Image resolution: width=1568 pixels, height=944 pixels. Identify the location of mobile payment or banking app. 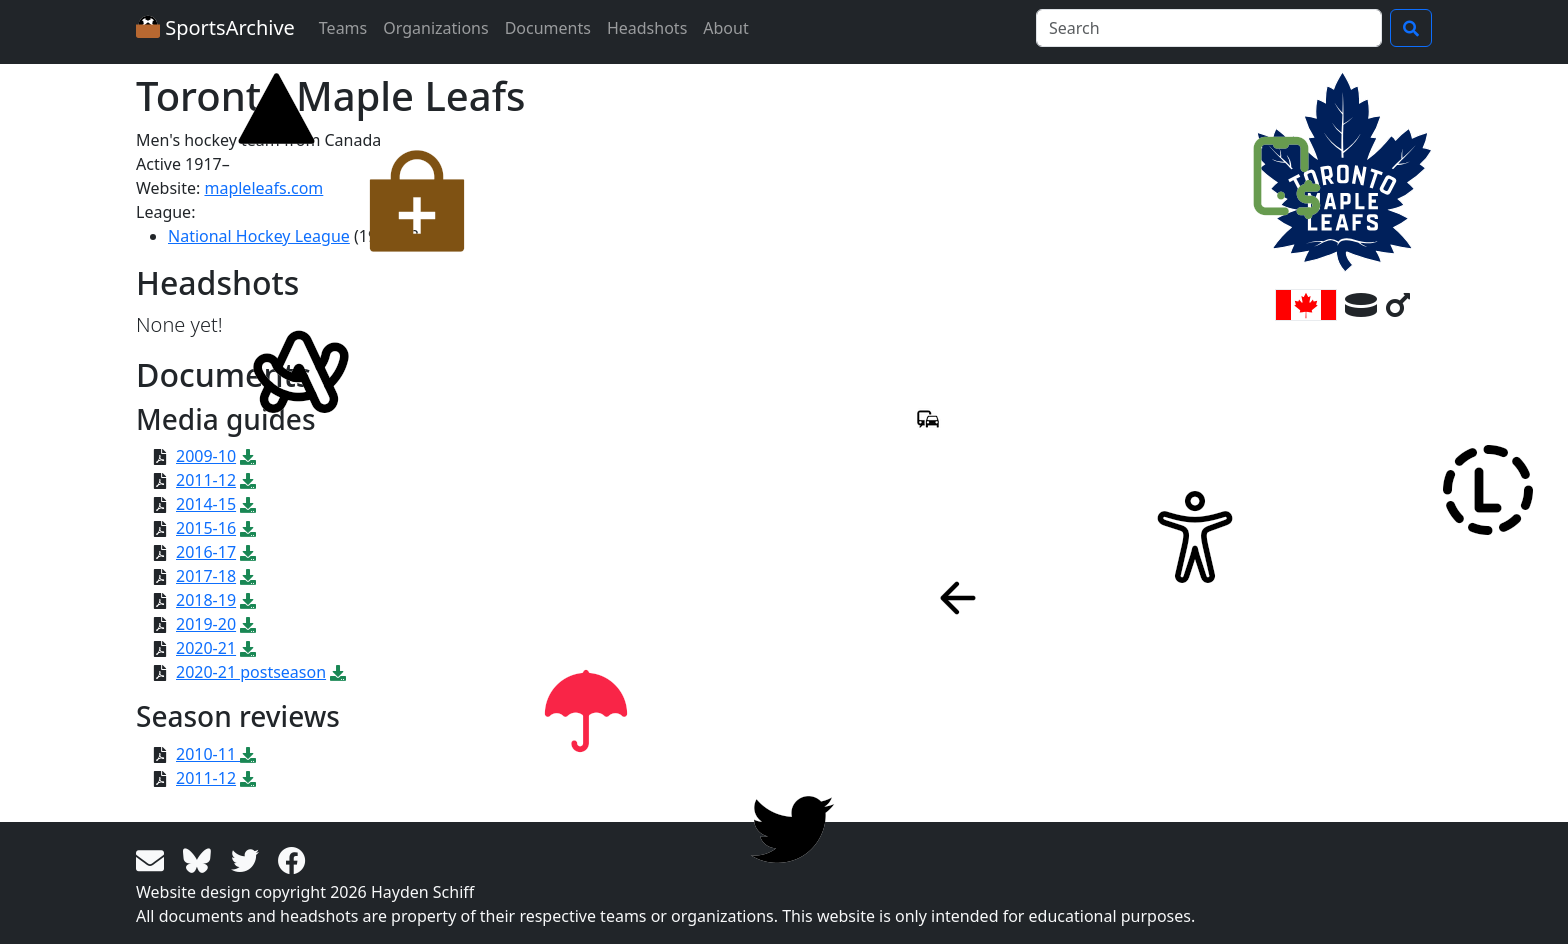
(1281, 176).